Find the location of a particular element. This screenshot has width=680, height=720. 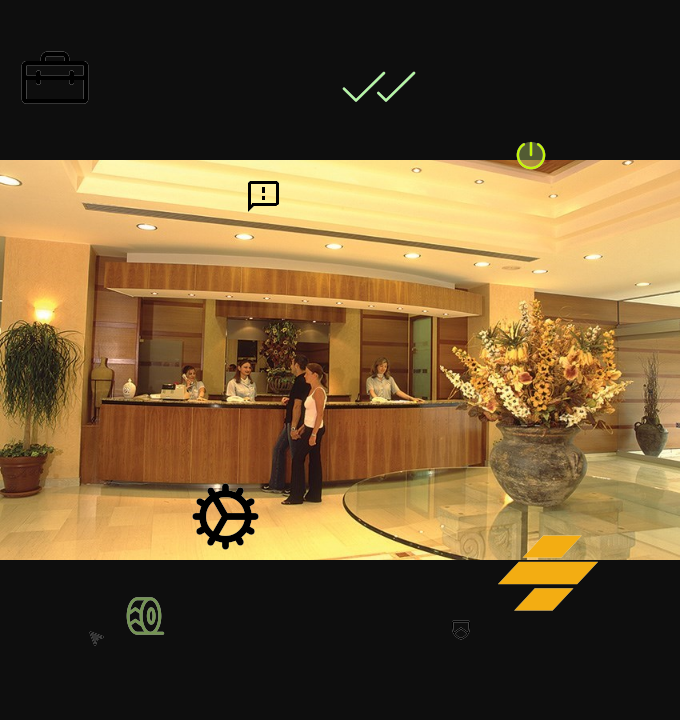

stencil framework logo is located at coordinates (548, 573).